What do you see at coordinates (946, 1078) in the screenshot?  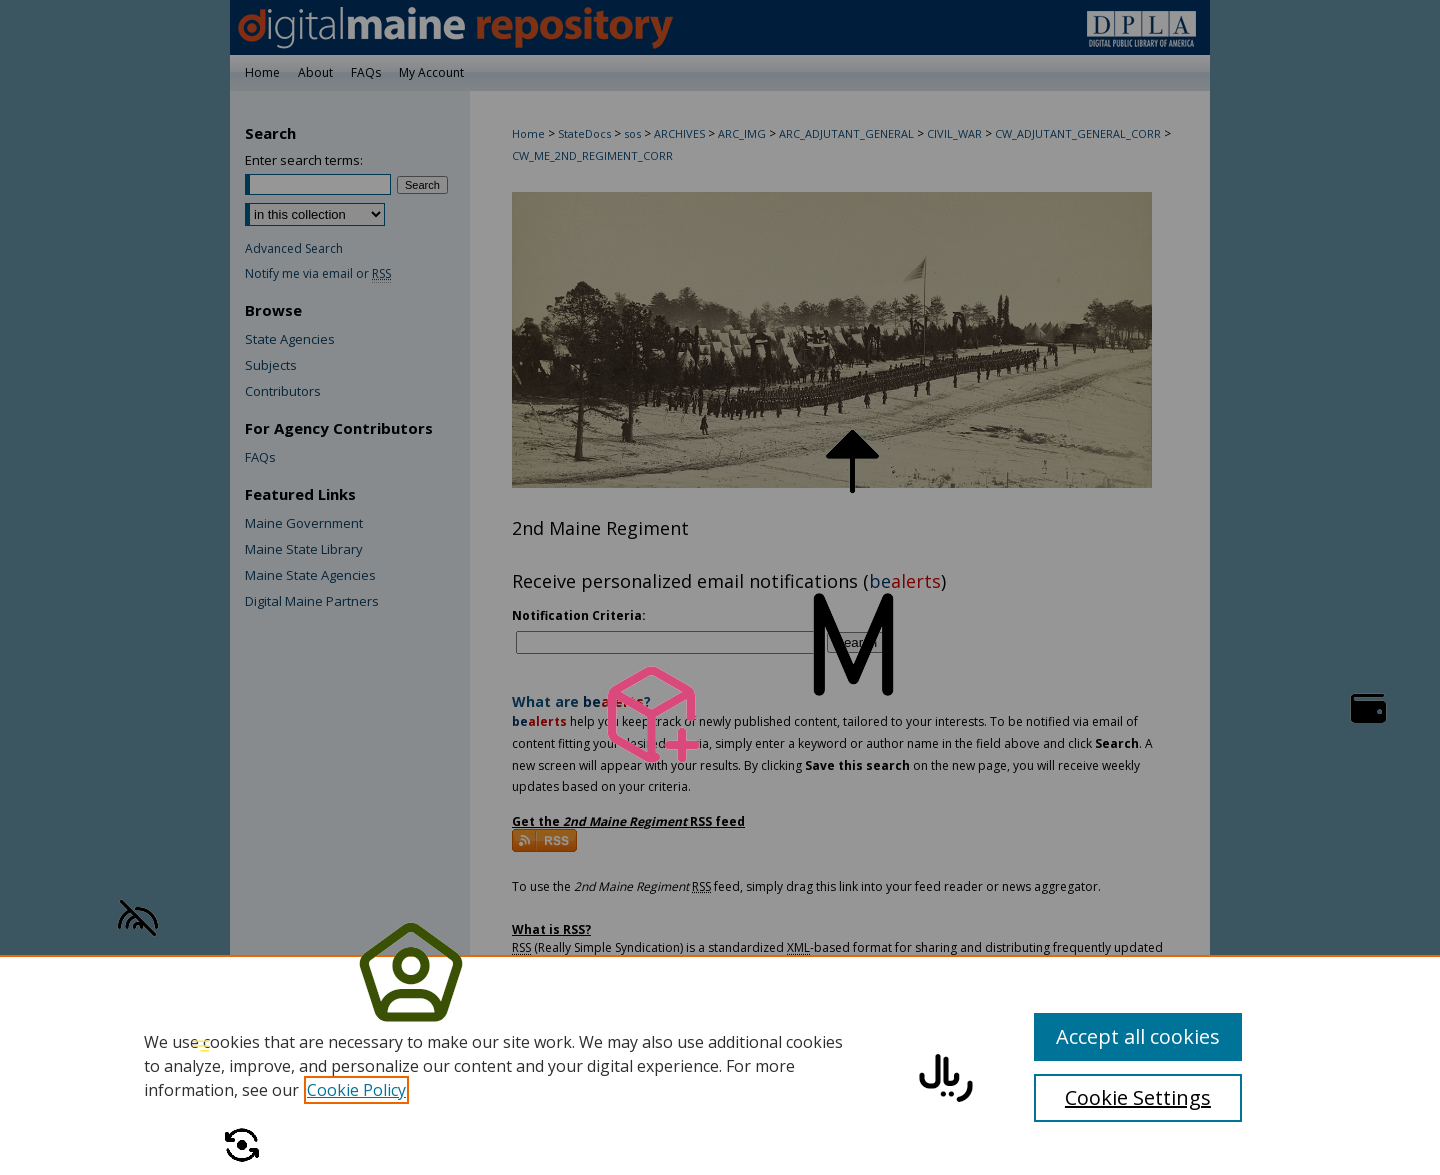 I see `indicates price or amount in Iranian rial currency` at bounding box center [946, 1078].